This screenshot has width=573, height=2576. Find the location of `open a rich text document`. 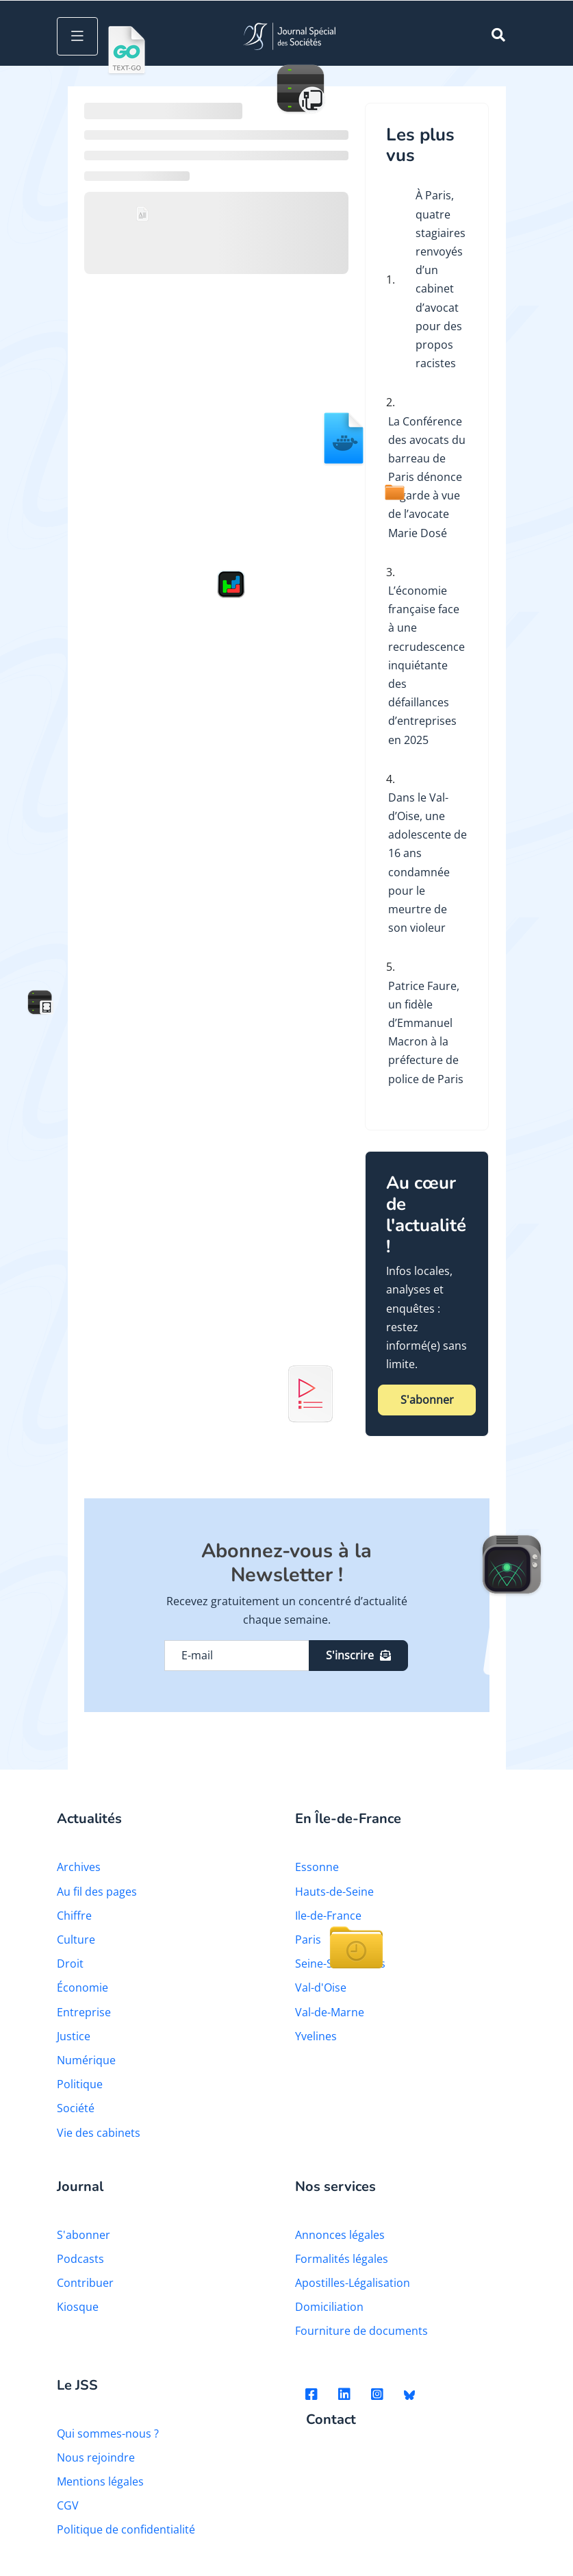

open a rich text document is located at coordinates (142, 214).